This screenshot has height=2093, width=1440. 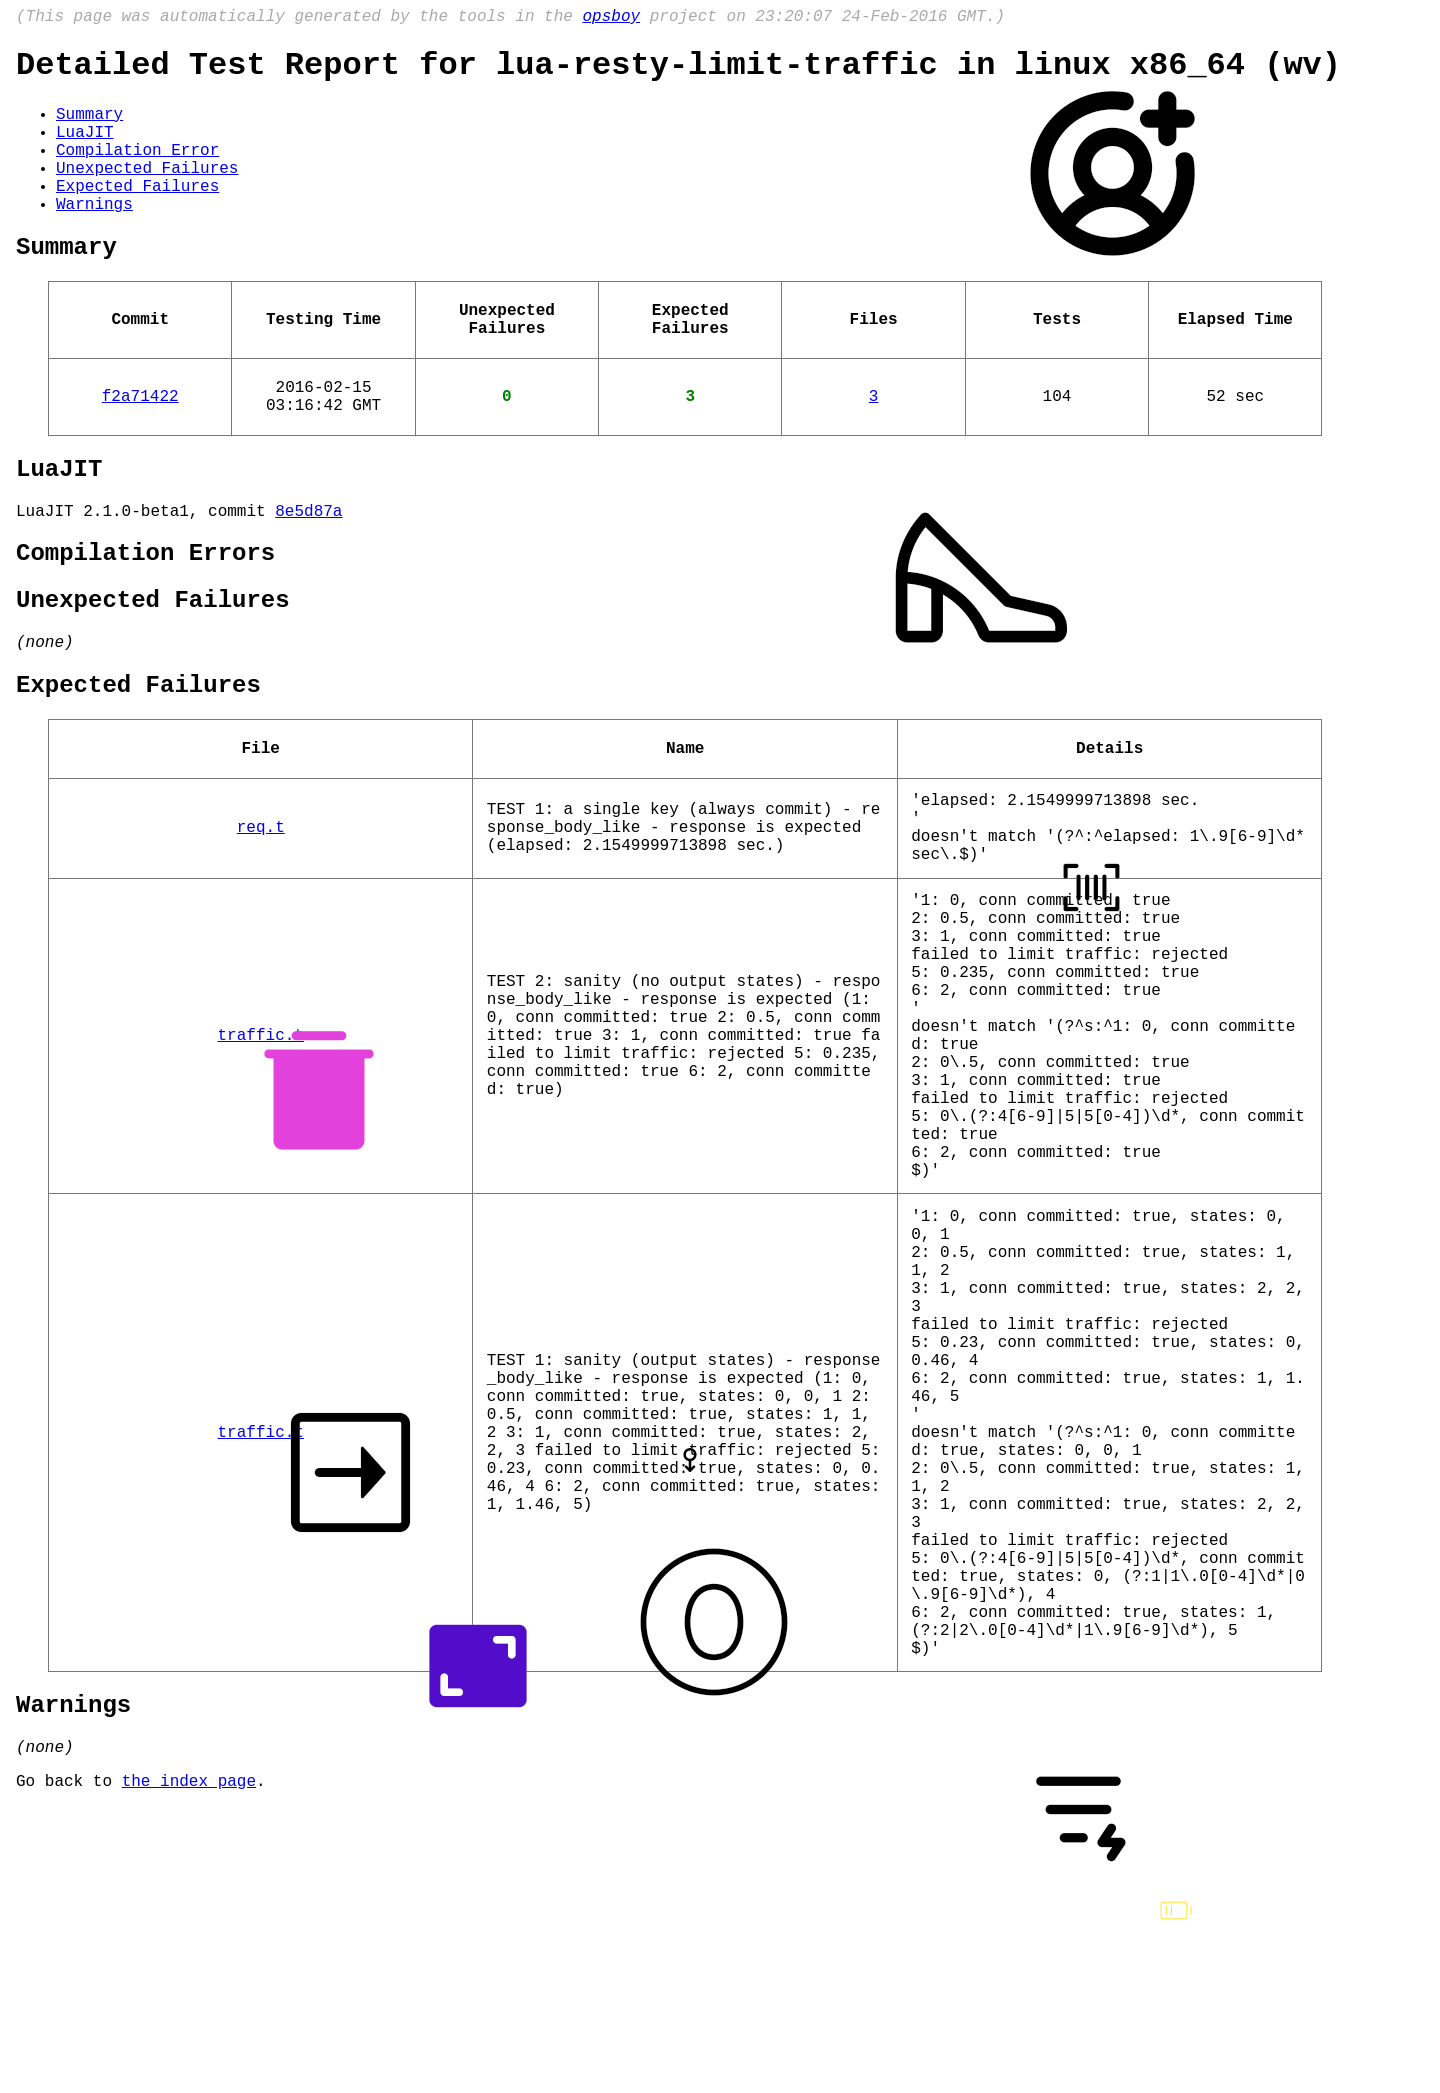 What do you see at coordinates (1078, 1809) in the screenshot?
I see `apply quick filter settings` at bounding box center [1078, 1809].